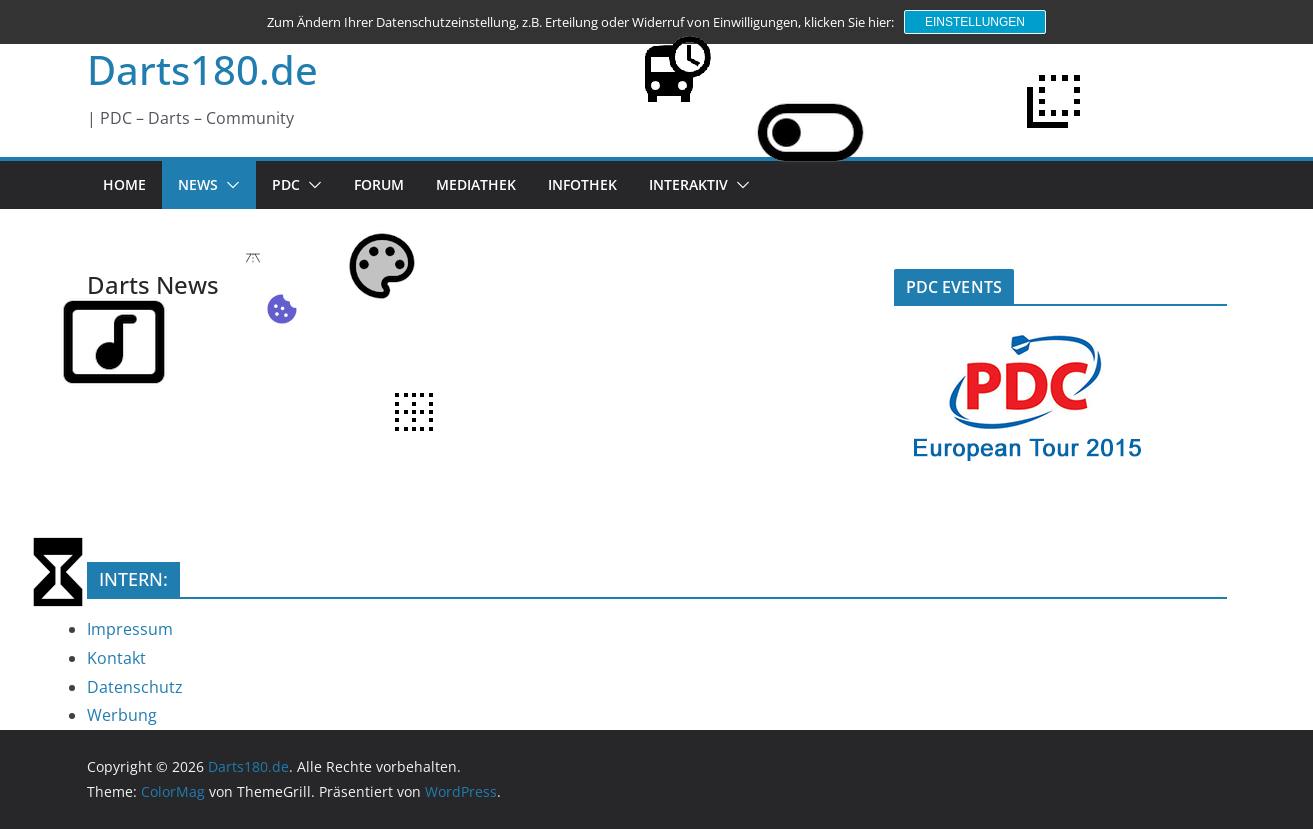 The image size is (1313, 829). What do you see at coordinates (114, 342) in the screenshot?
I see `play or browse music videos` at bounding box center [114, 342].